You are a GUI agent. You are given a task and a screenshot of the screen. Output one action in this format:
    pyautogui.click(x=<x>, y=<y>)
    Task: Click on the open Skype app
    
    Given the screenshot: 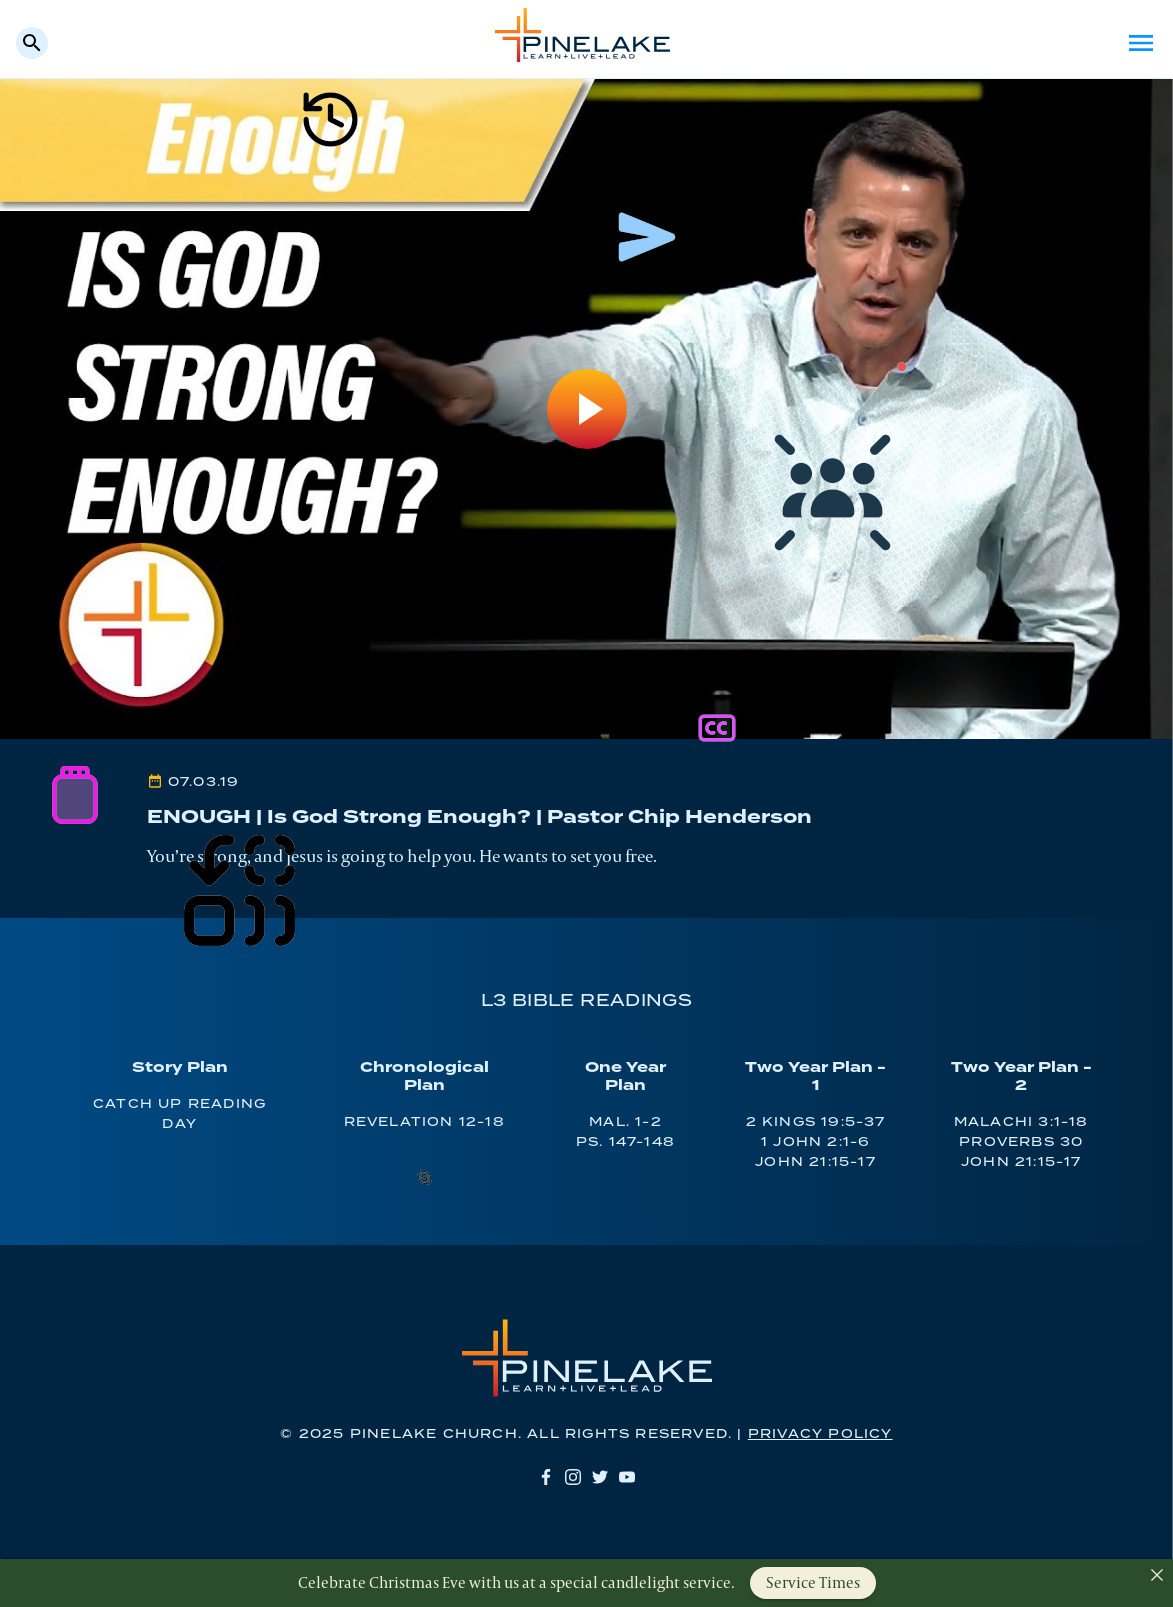 What is the action you would take?
    pyautogui.click(x=424, y=1177)
    